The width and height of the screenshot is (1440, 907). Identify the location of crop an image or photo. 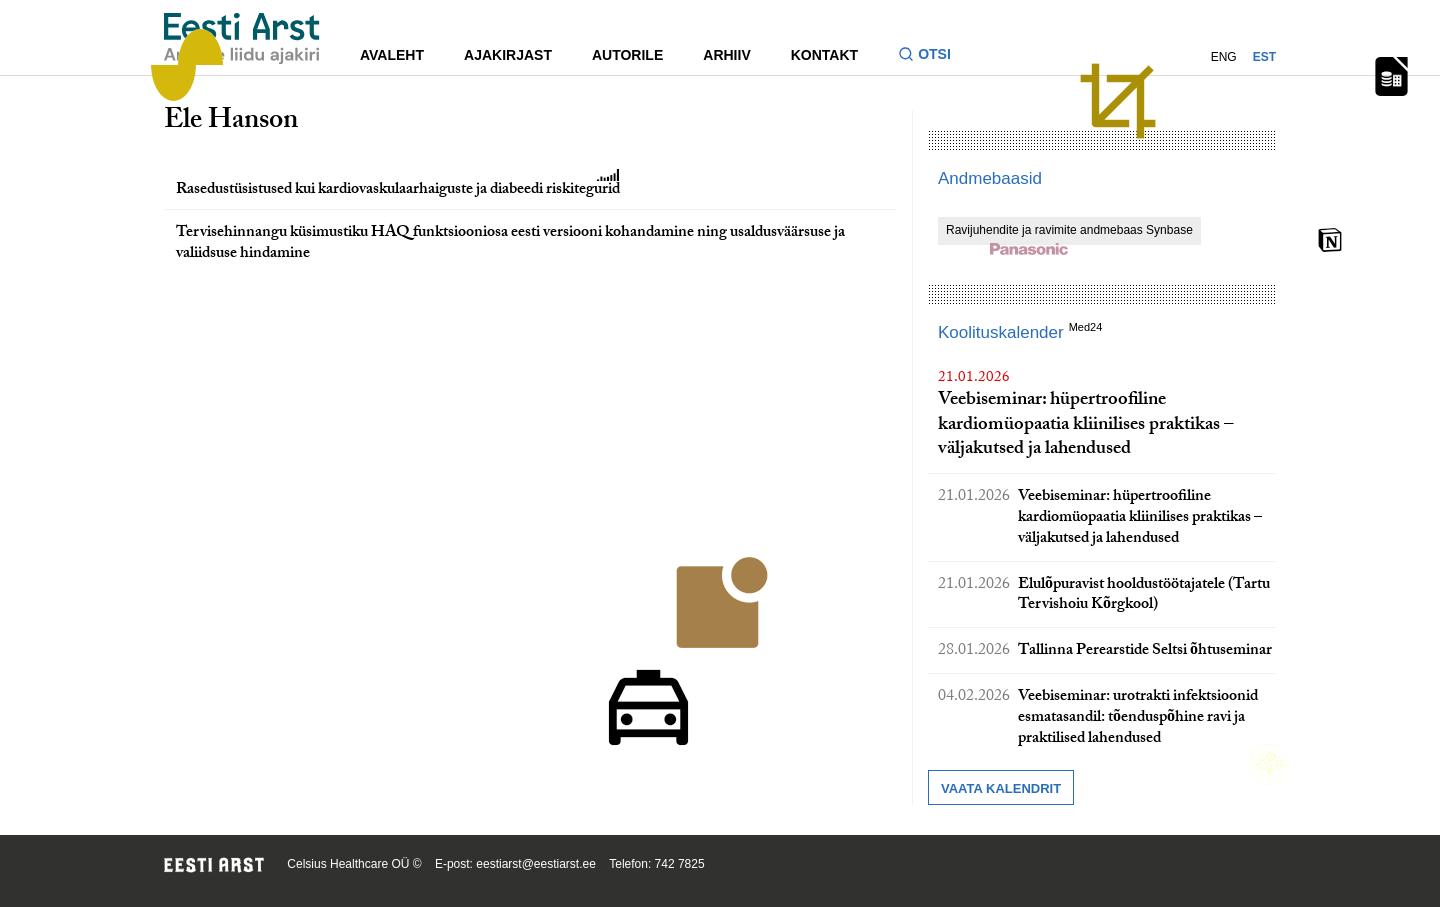
(1118, 101).